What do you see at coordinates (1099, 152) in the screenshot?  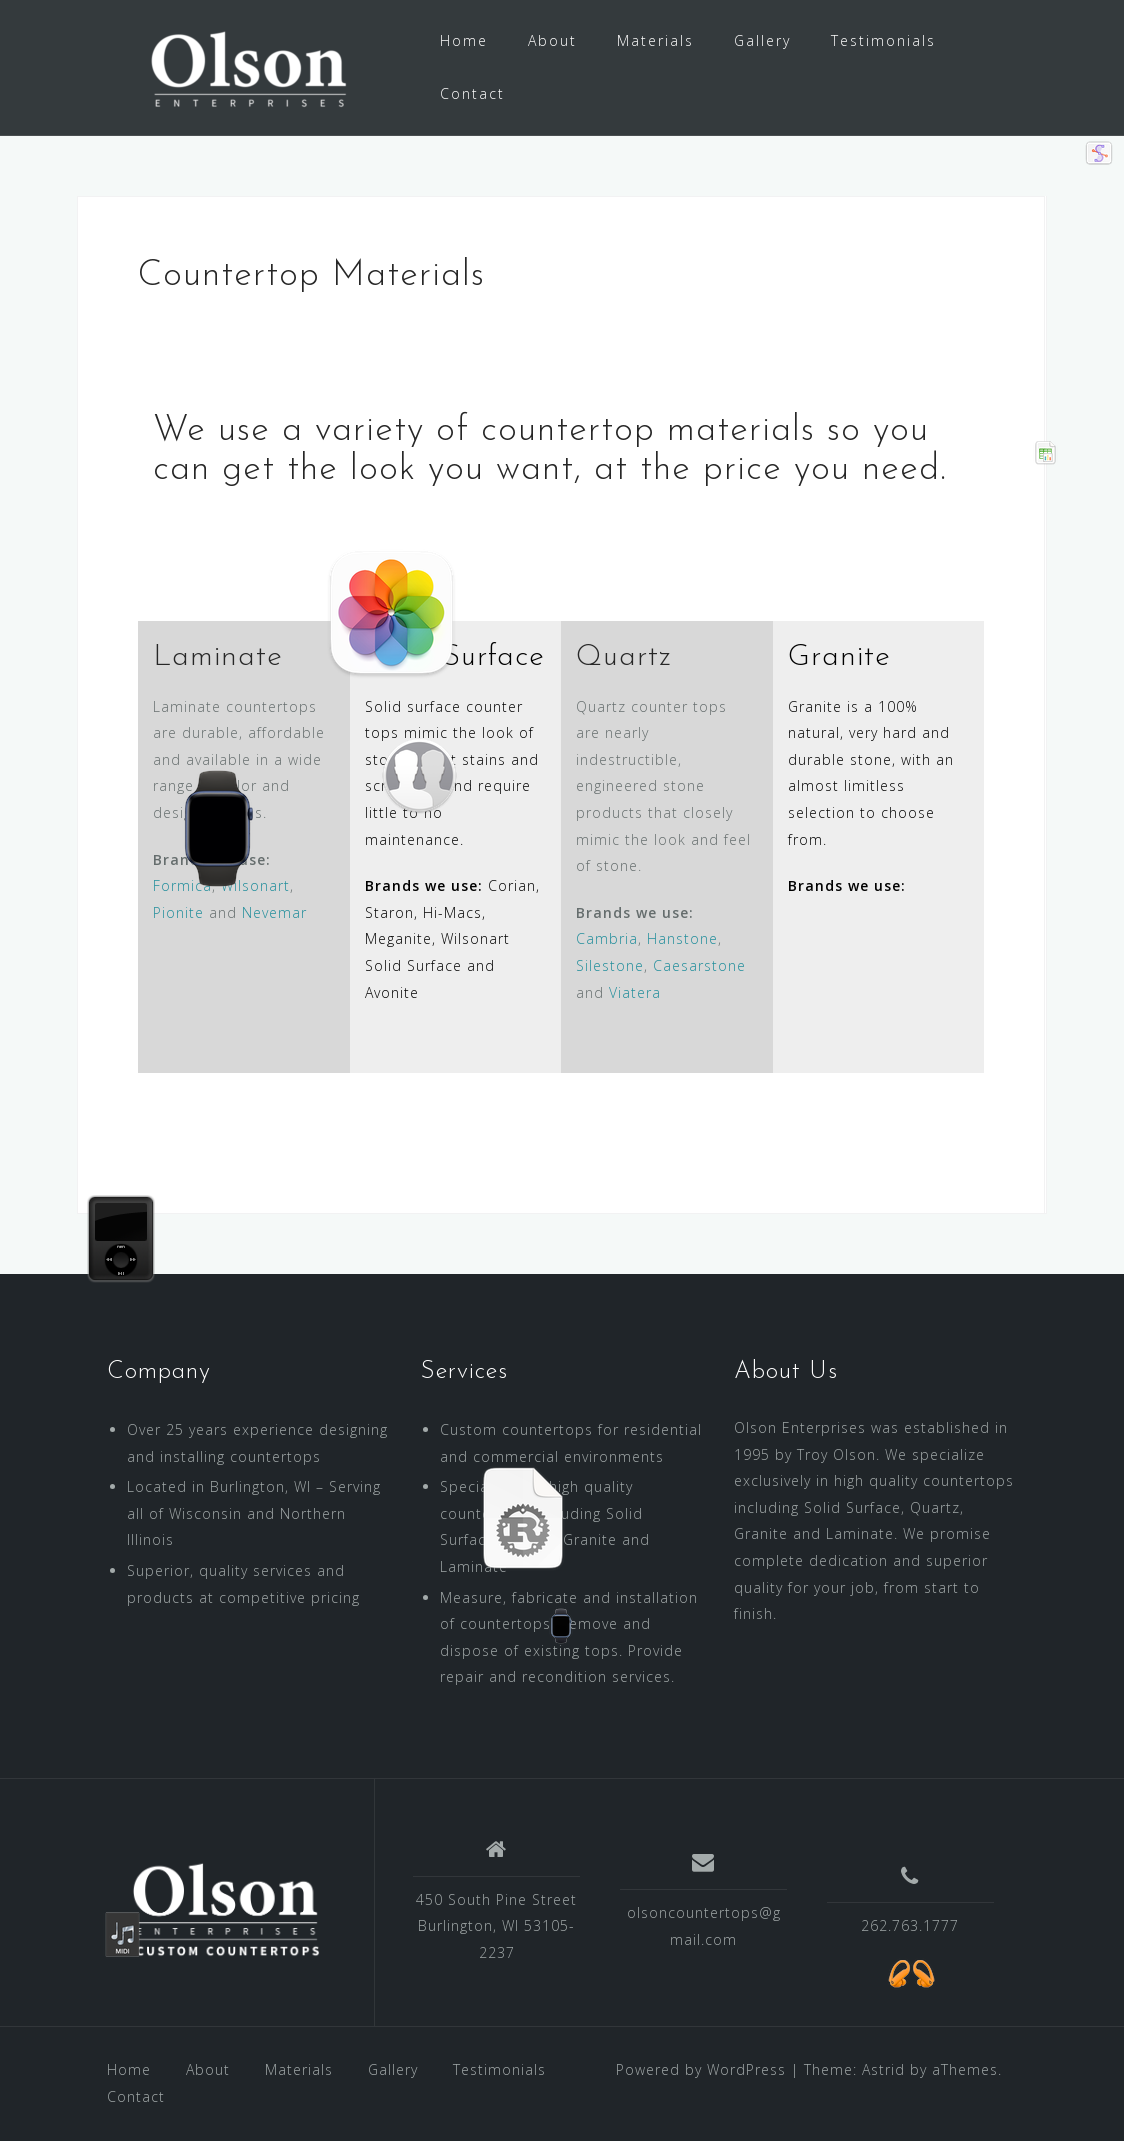 I see `an SVG image file` at bounding box center [1099, 152].